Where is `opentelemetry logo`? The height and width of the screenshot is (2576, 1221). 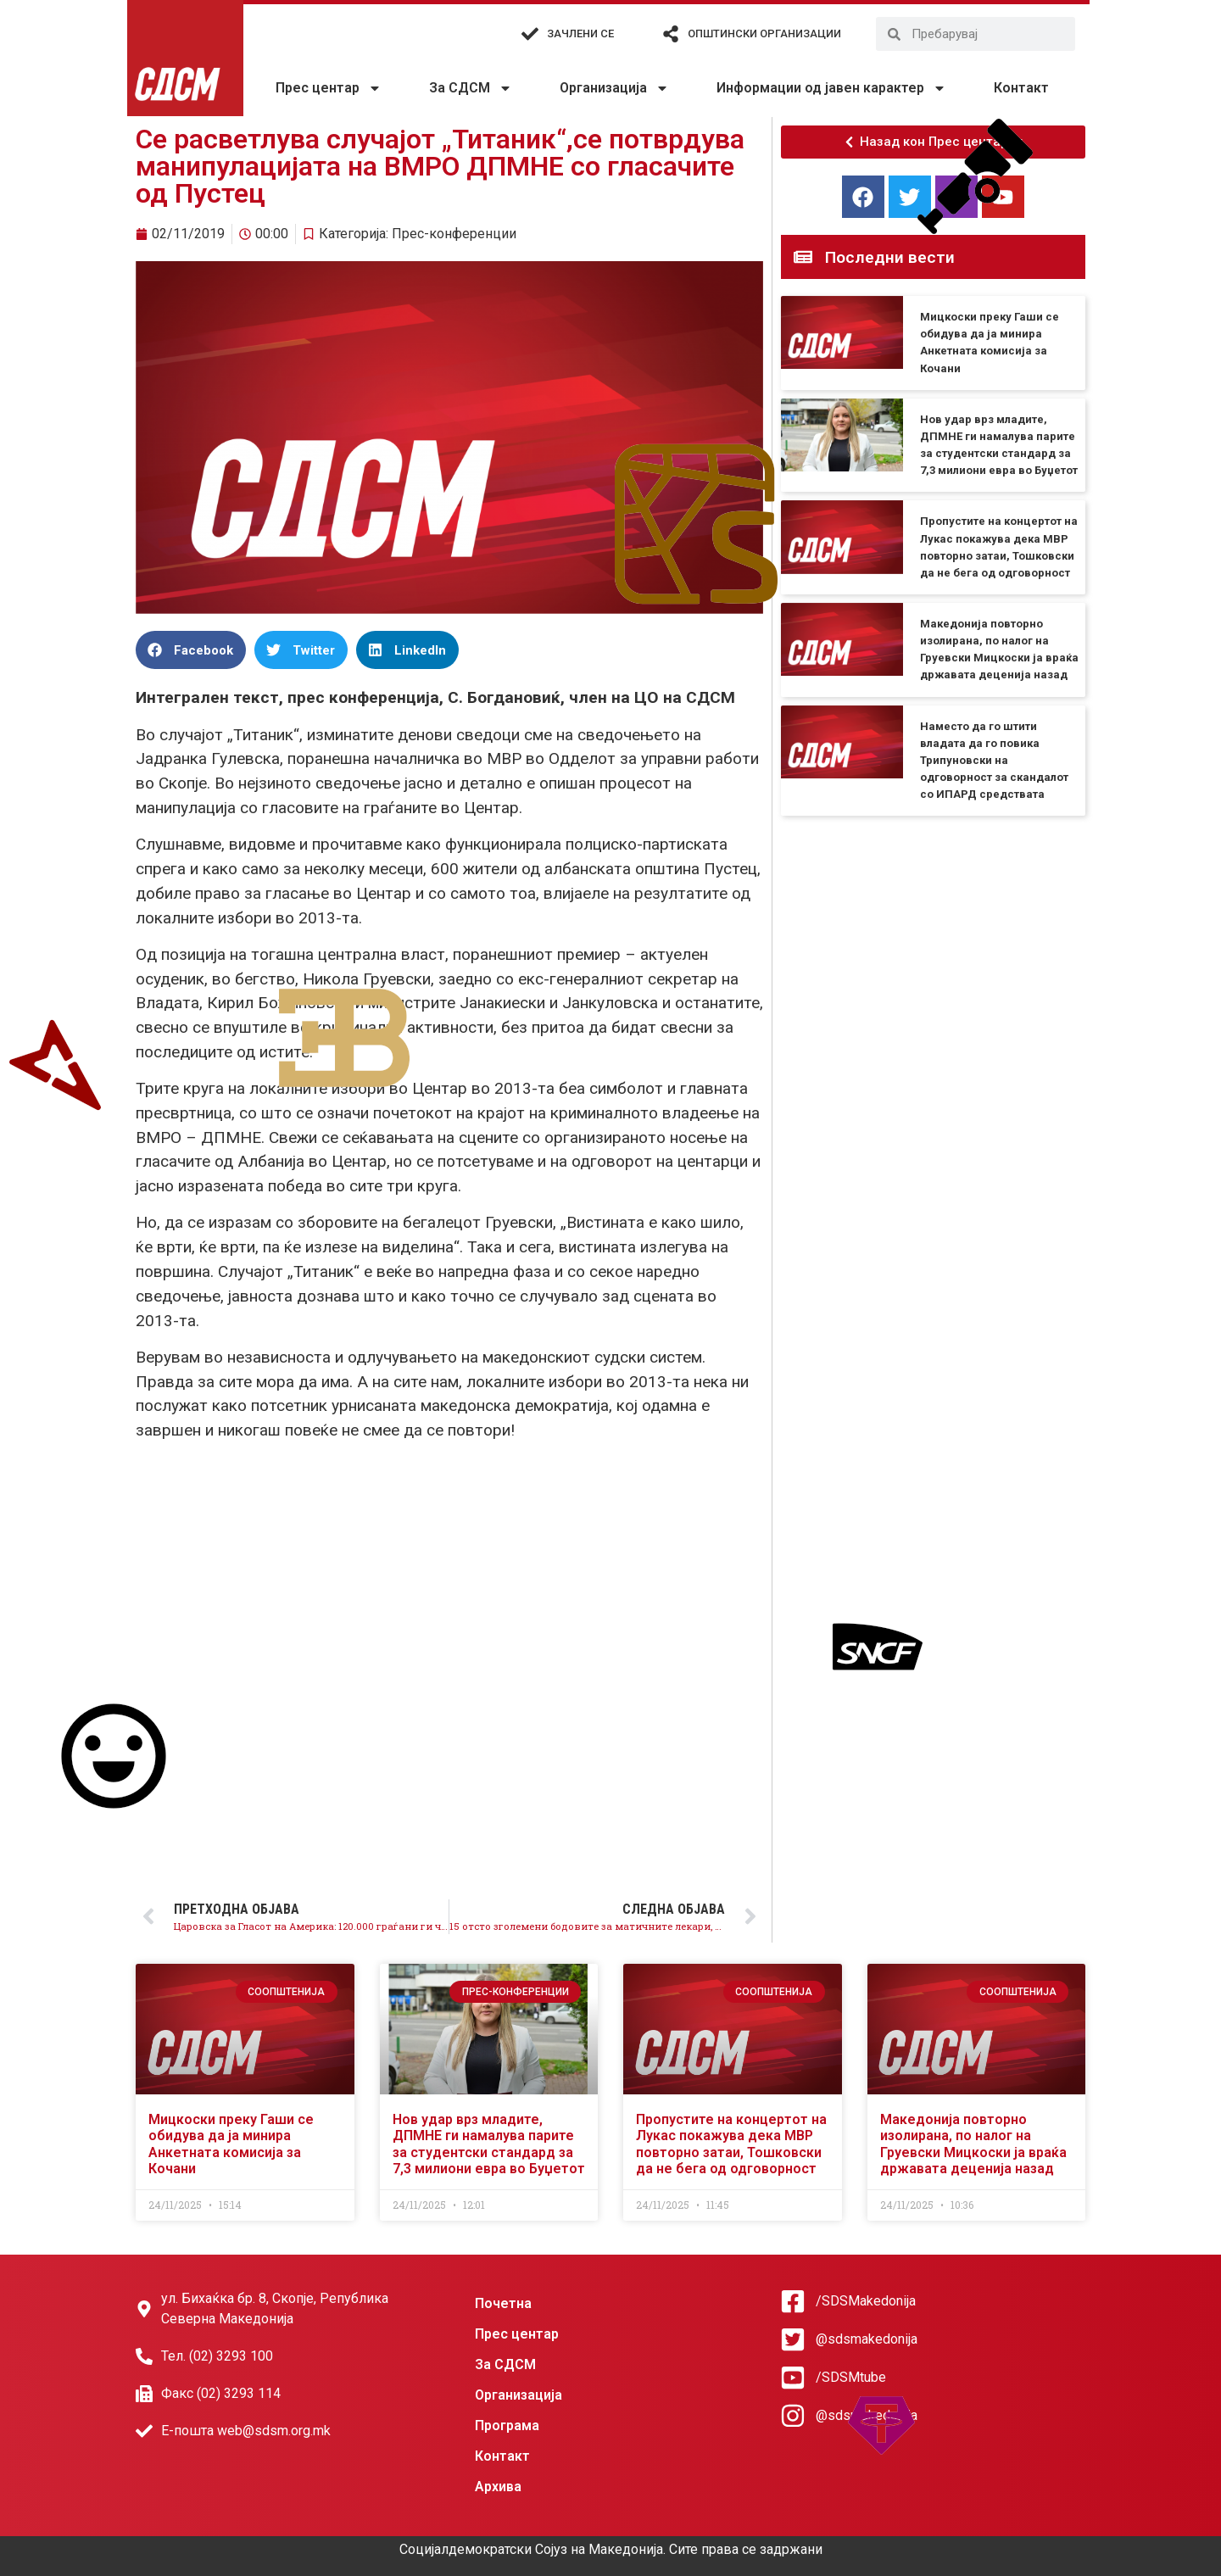
opentelemetry logo is located at coordinates (975, 176).